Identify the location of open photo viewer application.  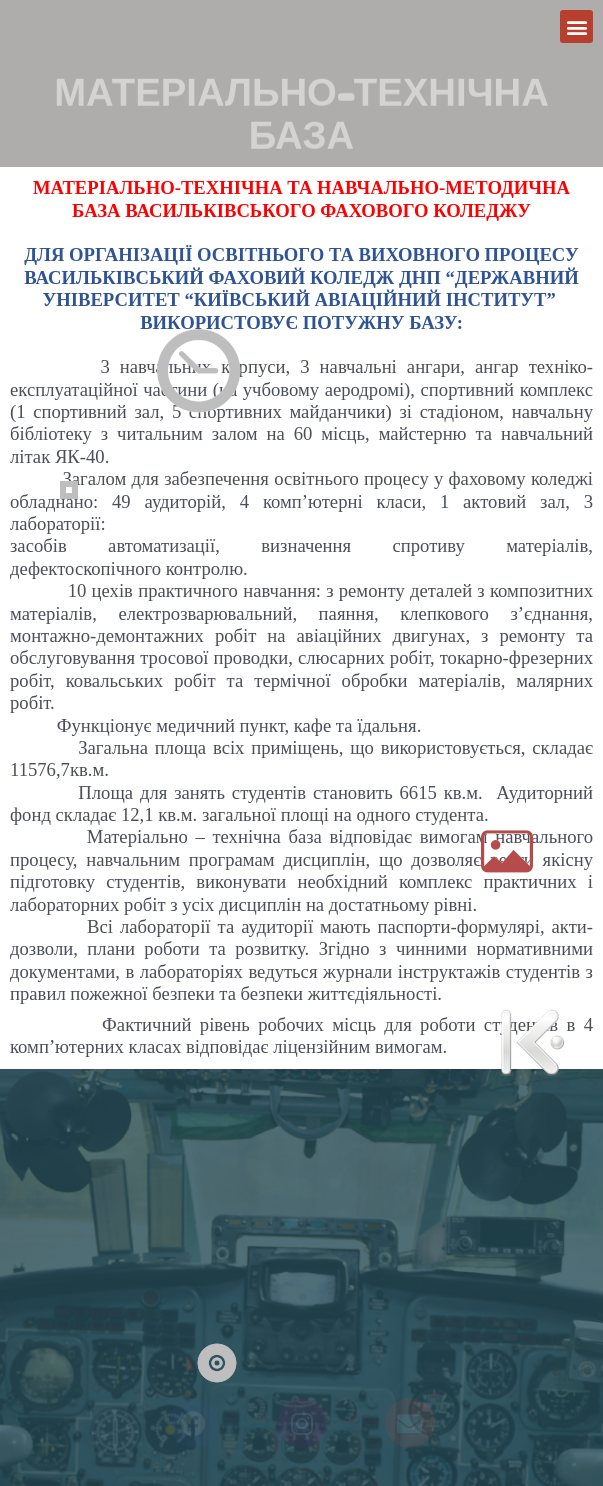
(507, 853).